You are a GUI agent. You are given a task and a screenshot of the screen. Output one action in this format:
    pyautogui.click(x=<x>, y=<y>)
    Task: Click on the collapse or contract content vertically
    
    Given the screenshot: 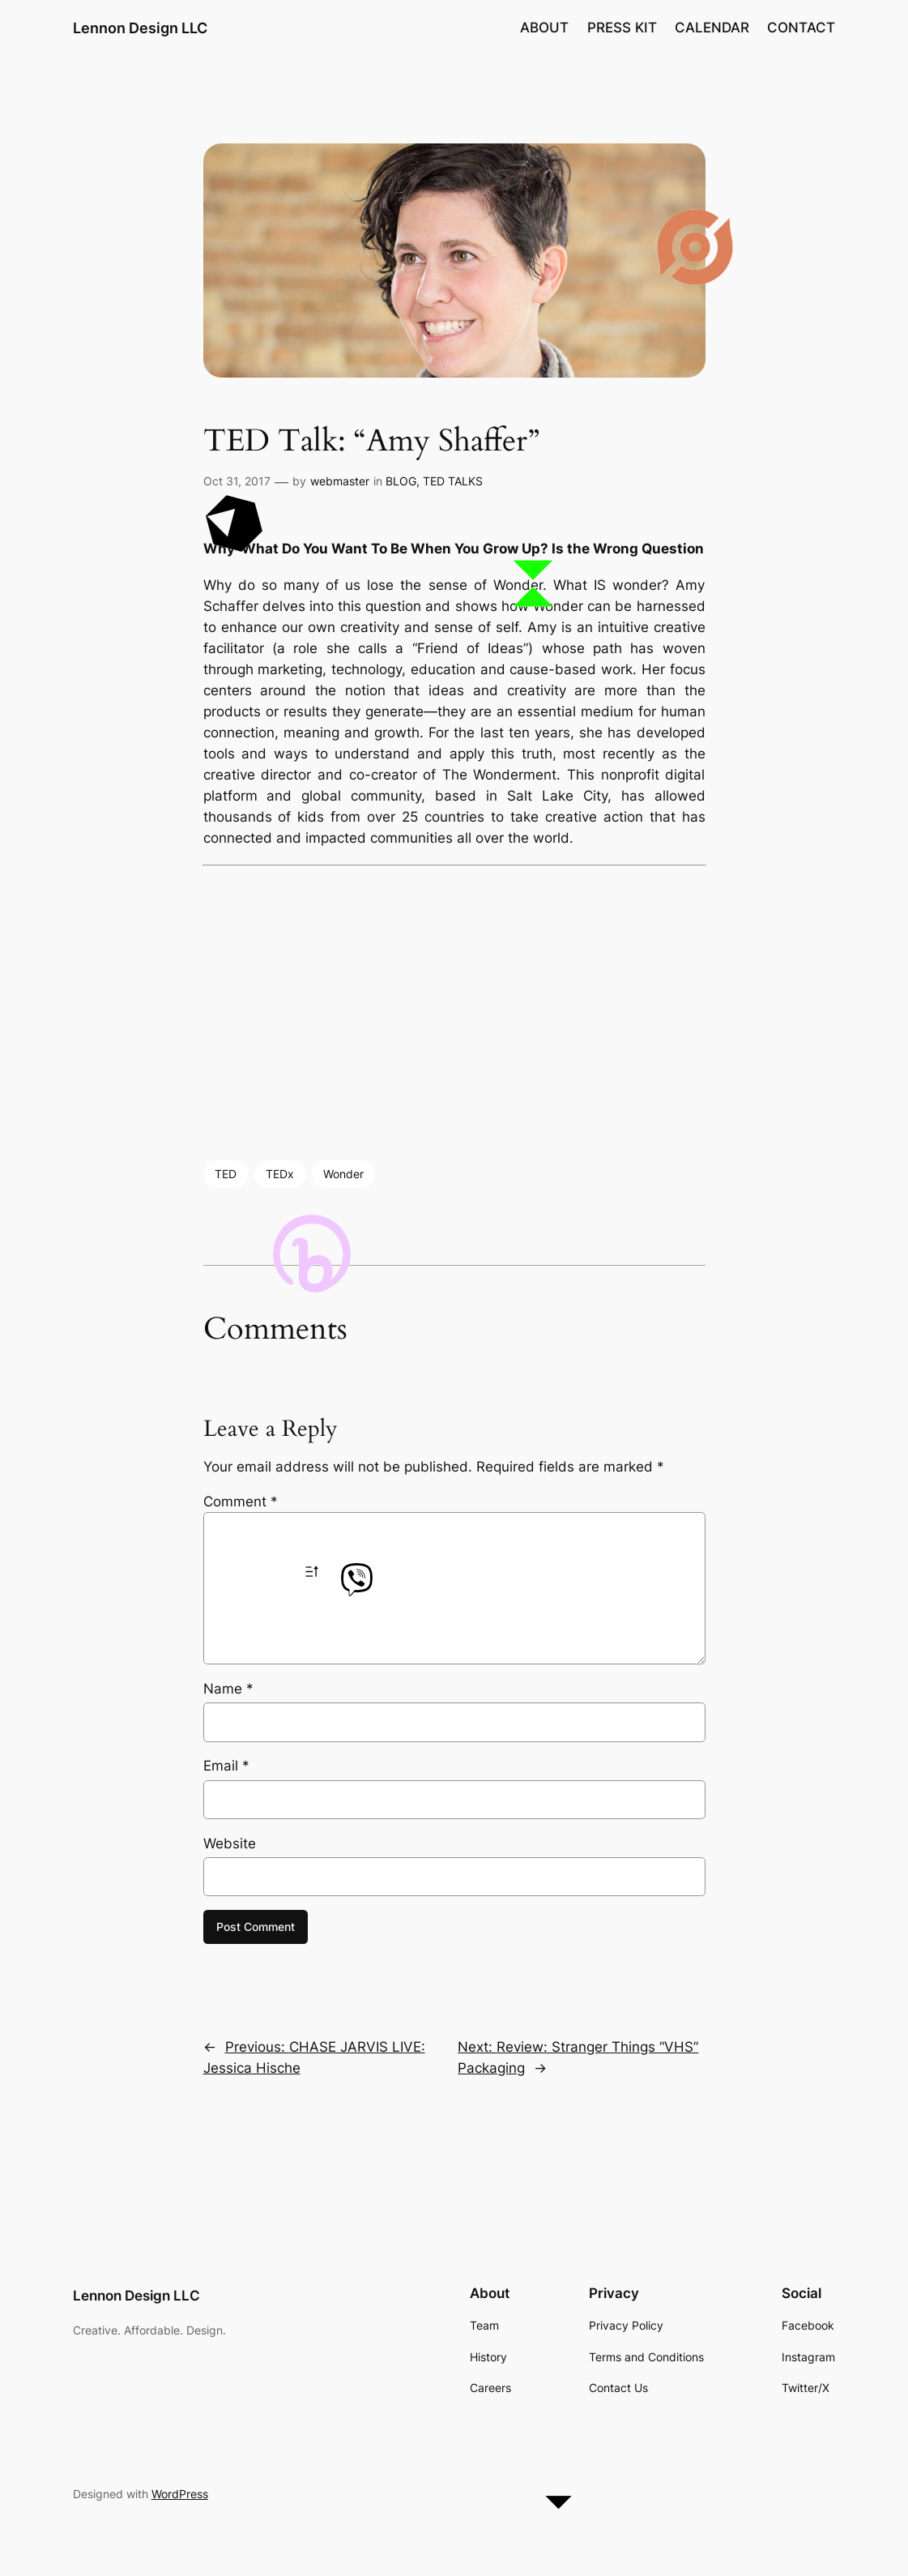 What is the action you would take?
    pyautogui.click(x=533, y=583)
    